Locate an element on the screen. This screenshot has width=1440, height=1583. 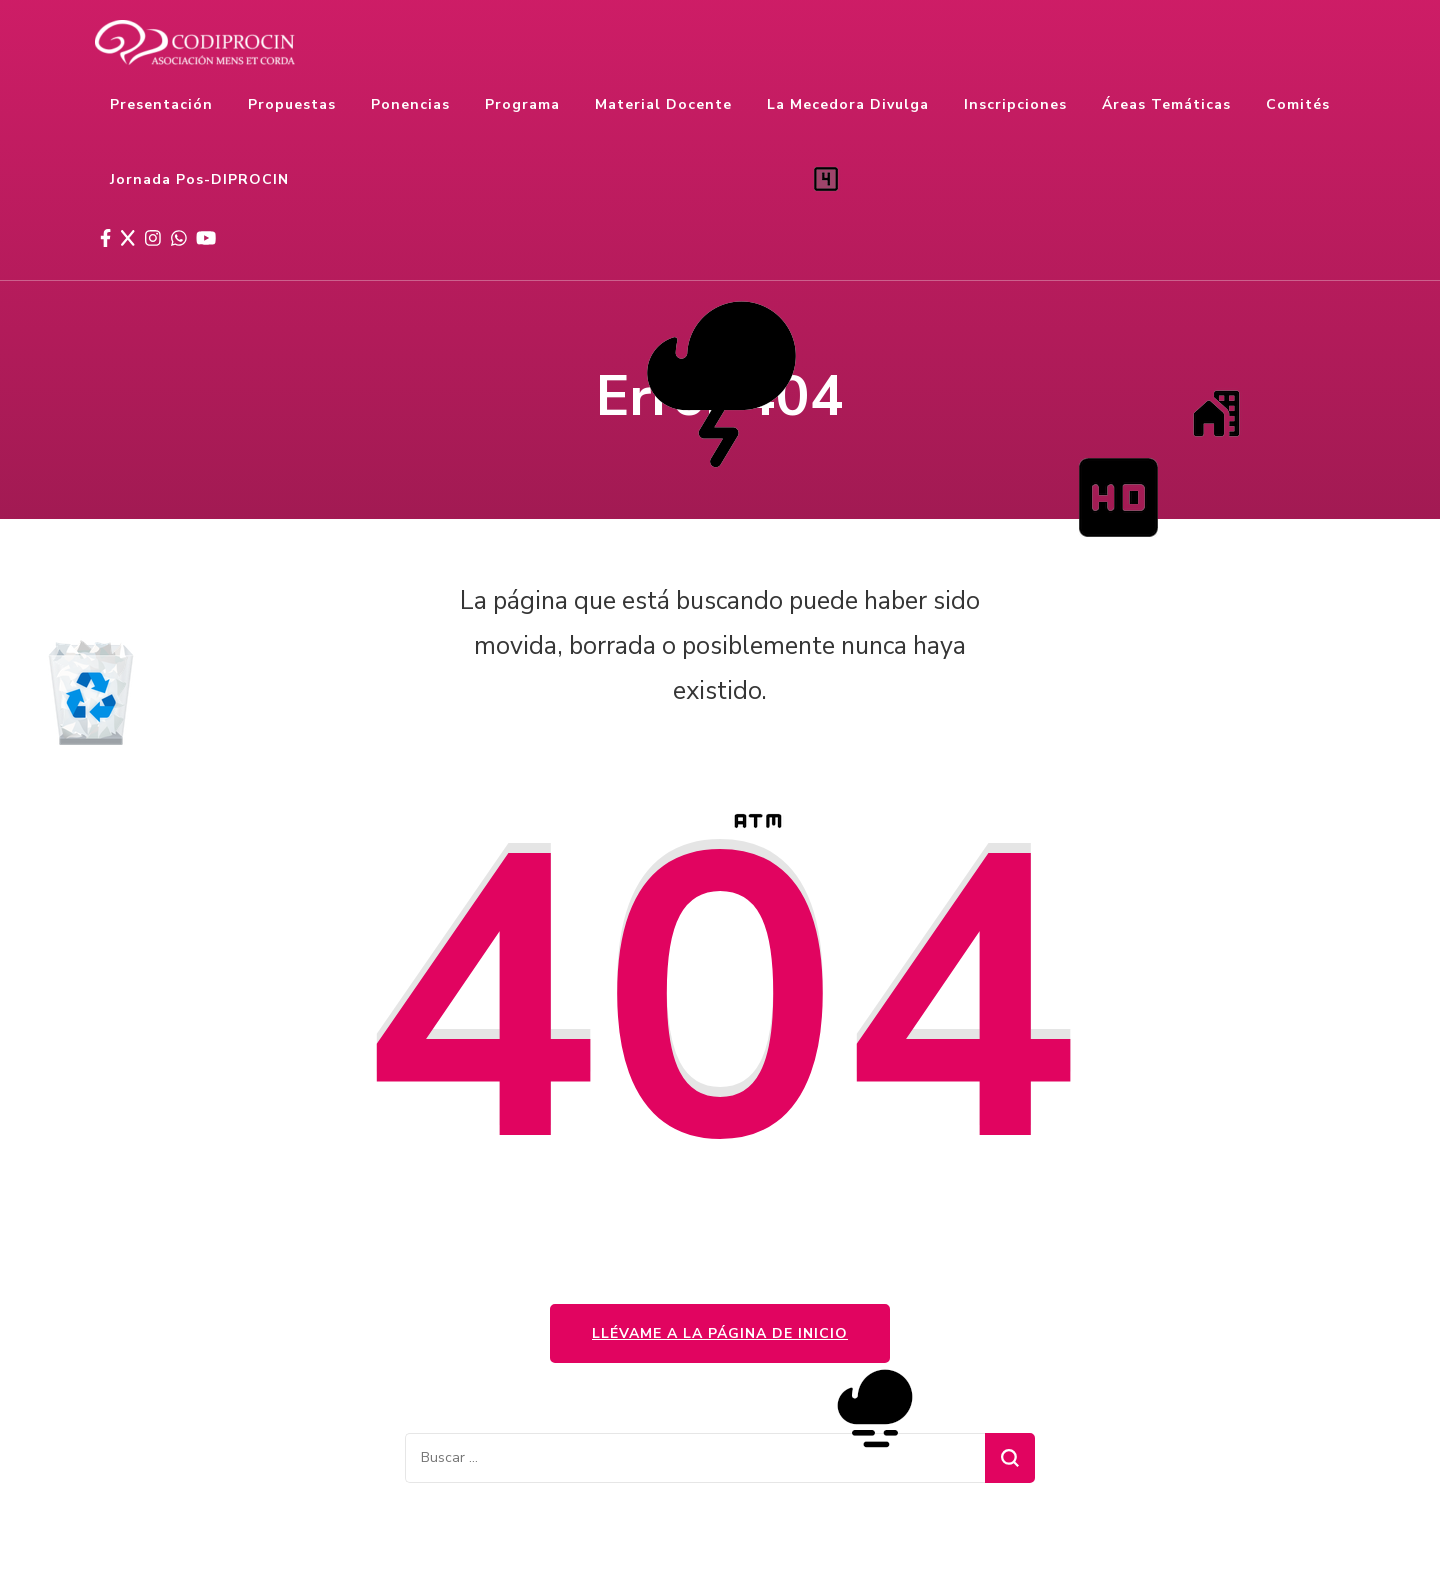
switch between home and work locations is located at coordinates (1216, 413).